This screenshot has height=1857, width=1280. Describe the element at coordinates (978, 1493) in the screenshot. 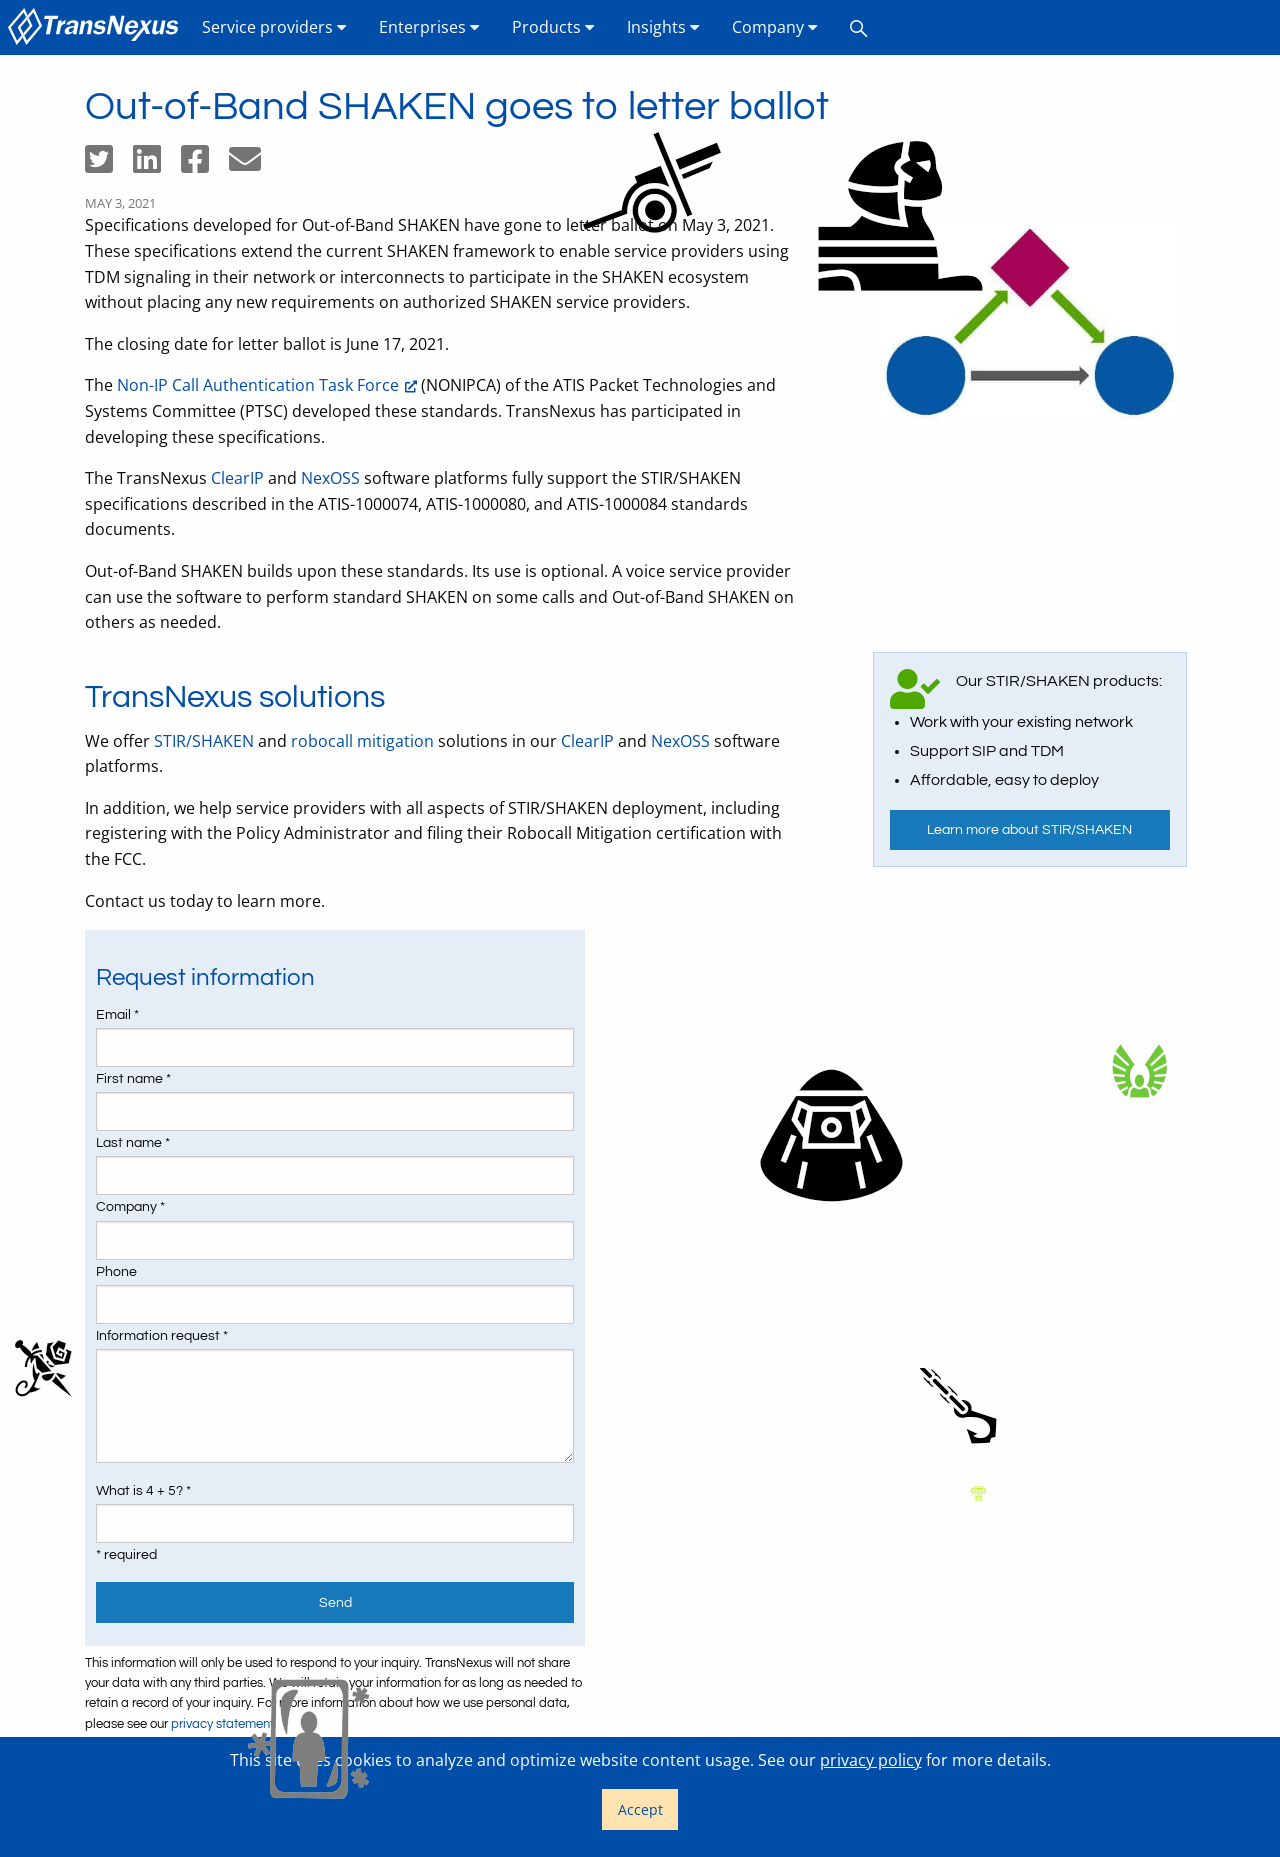

I see `view classical architecture or history content` at that location.